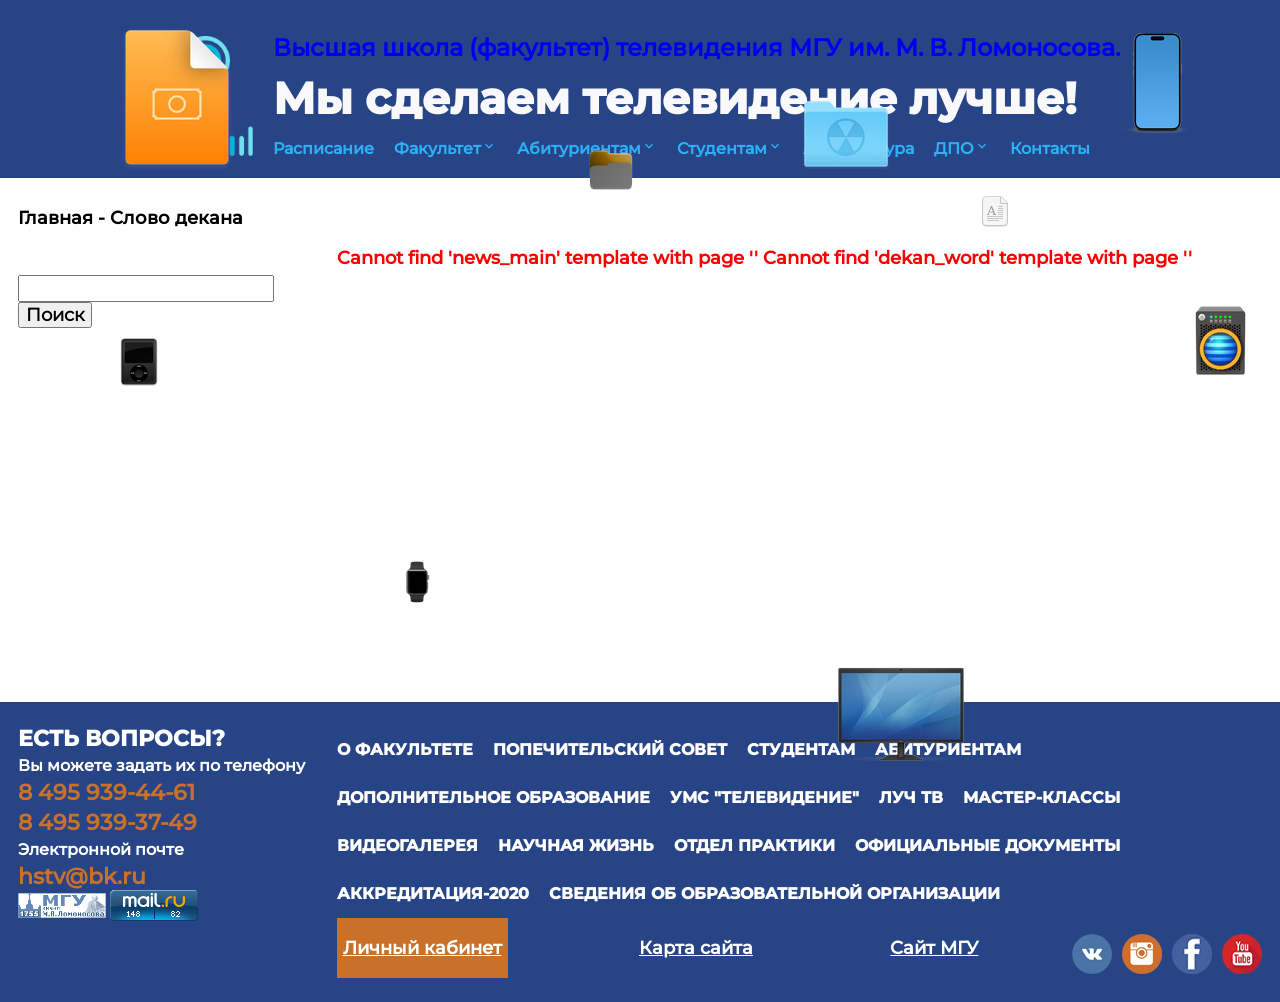 The height and width of the screenshot is (1002, 1280). I want to click on iPod nano device connected, so click(139, 351).